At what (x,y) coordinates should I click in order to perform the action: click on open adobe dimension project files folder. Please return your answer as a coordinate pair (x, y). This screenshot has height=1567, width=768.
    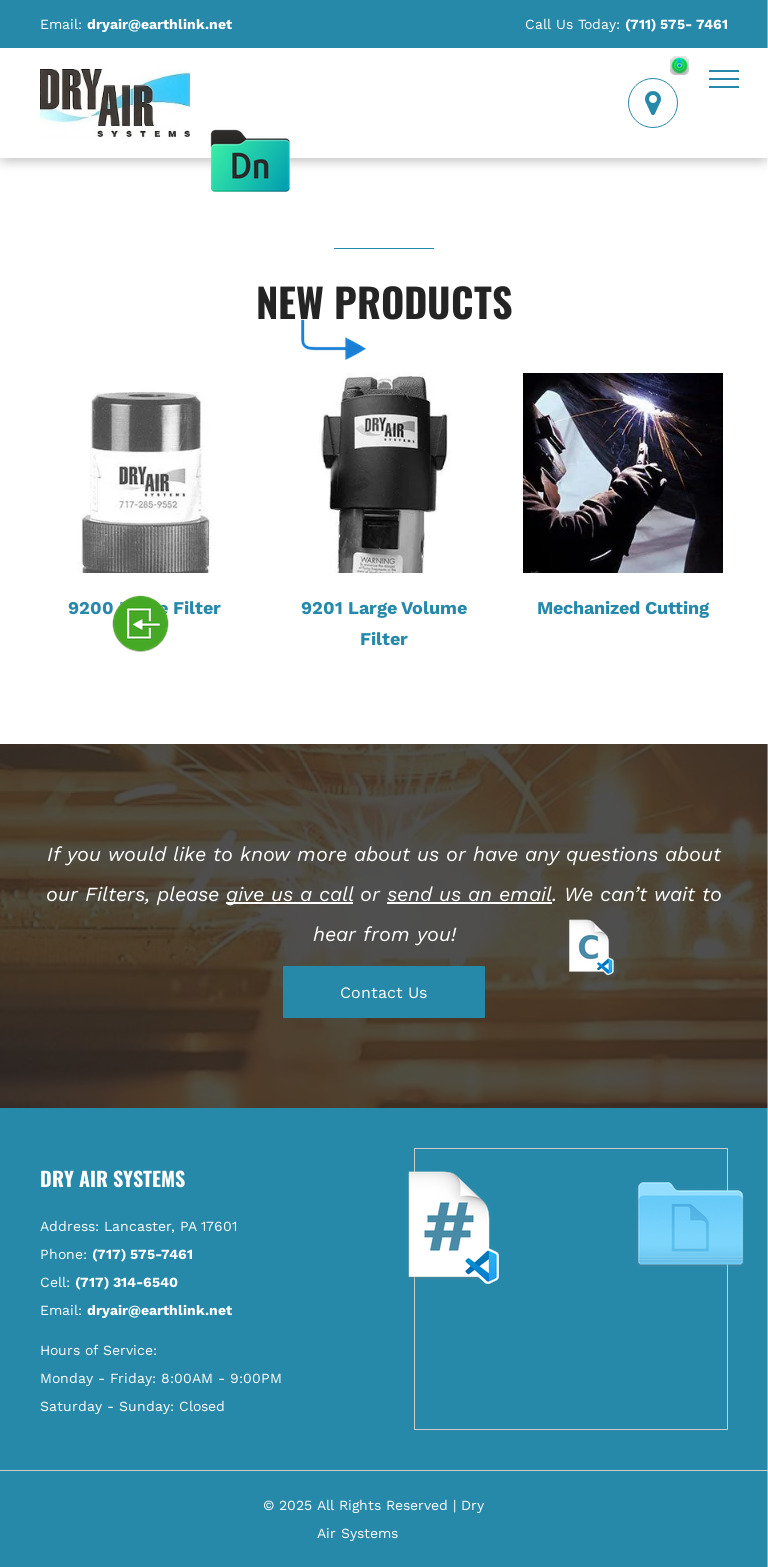
    Looking at the image, I should click on (250, 163).